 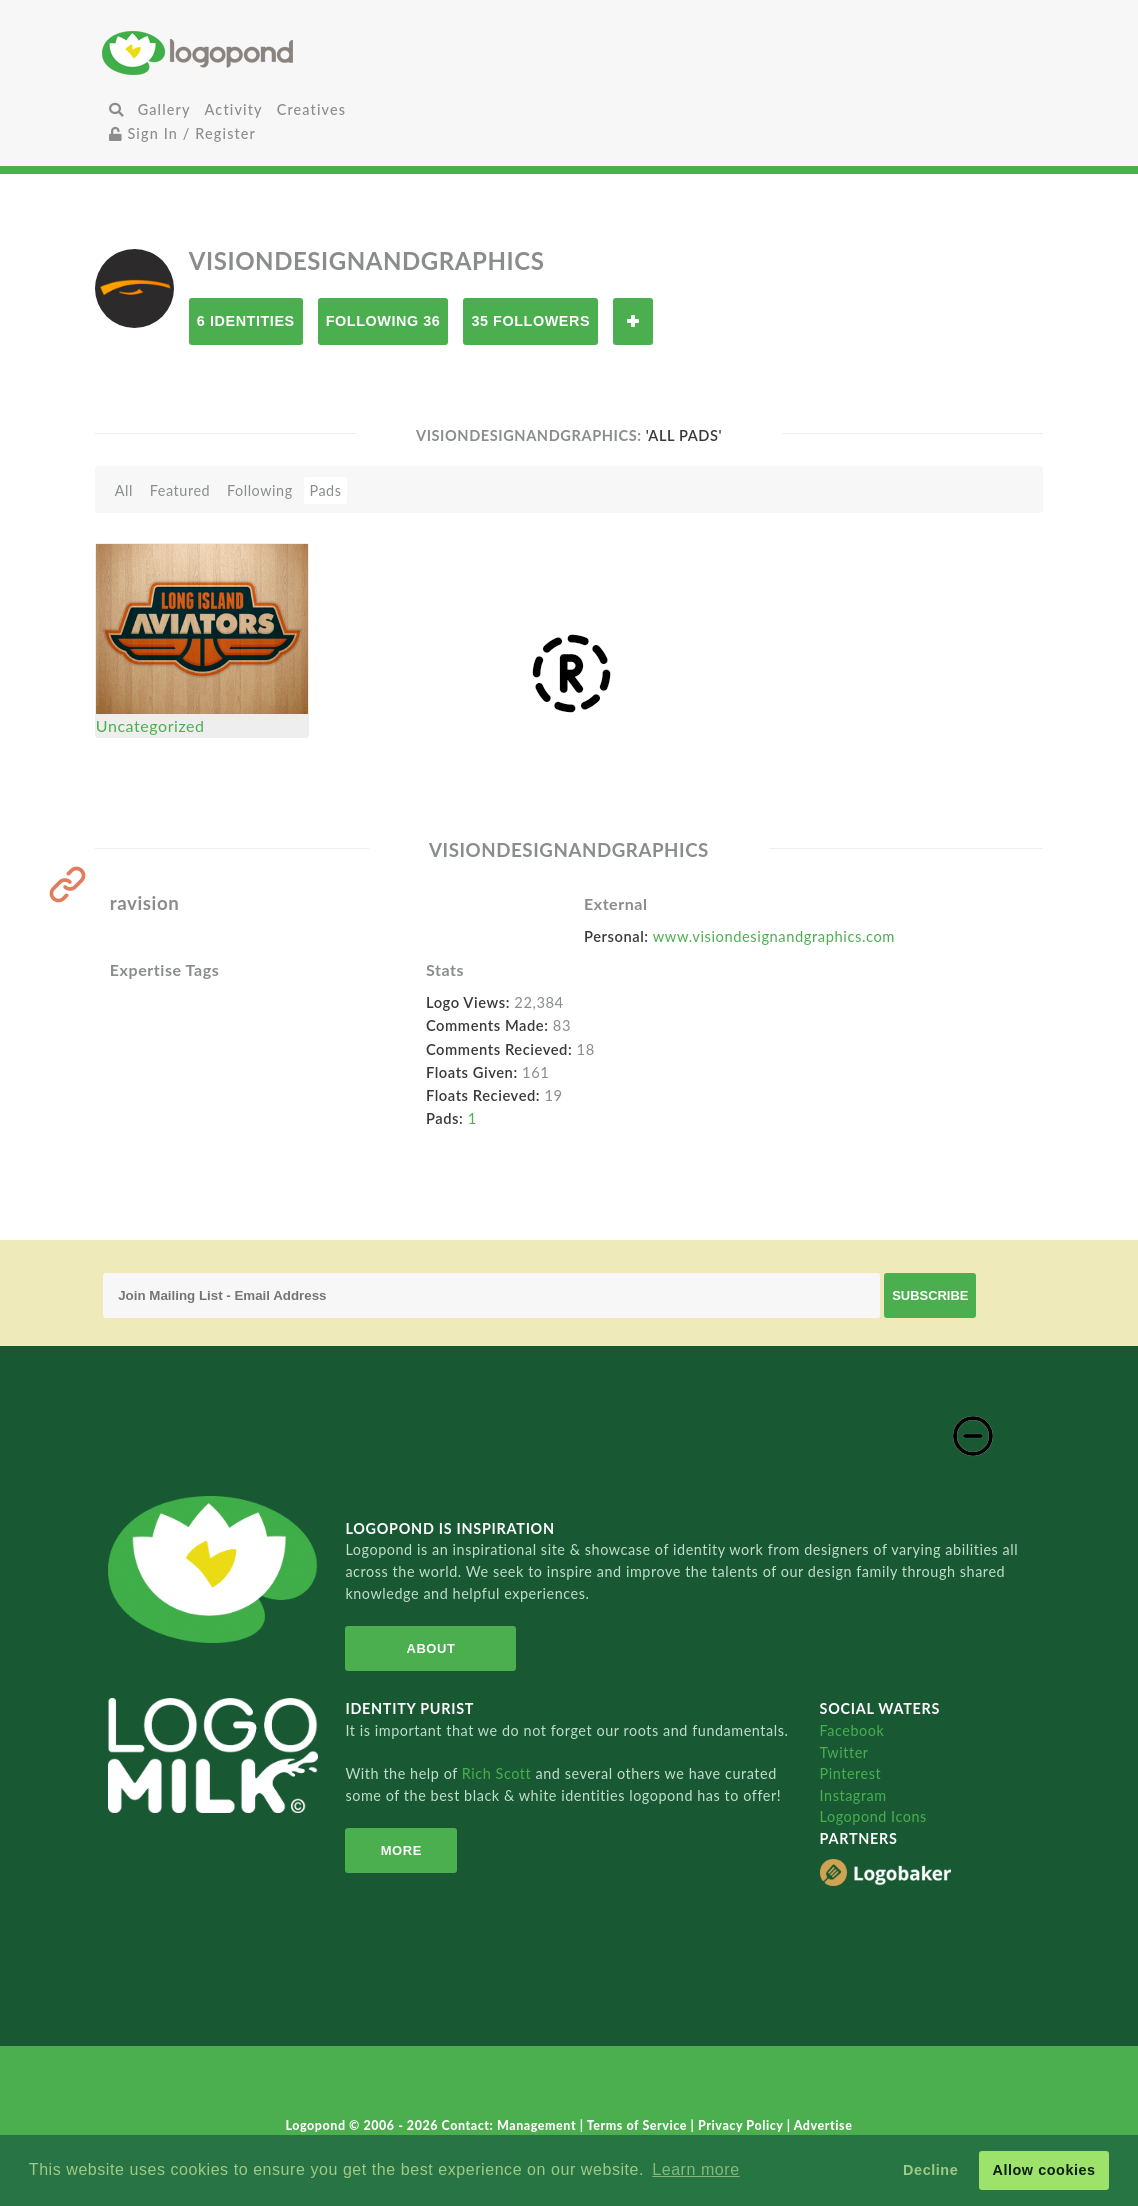 I want to click on copy or share a link, so click(x=67, y=884).